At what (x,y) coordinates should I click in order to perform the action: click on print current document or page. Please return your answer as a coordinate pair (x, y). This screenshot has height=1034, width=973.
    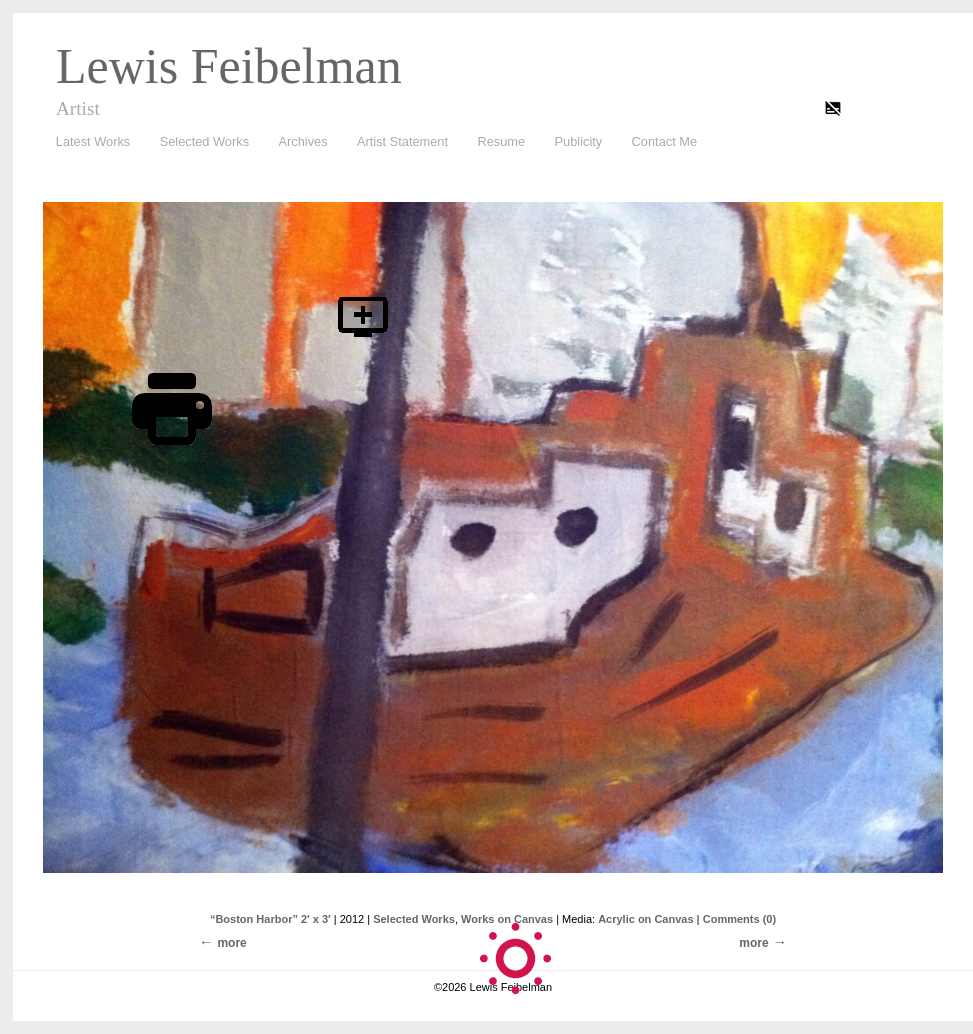
    Looking at the image, I should click on (172, 409).